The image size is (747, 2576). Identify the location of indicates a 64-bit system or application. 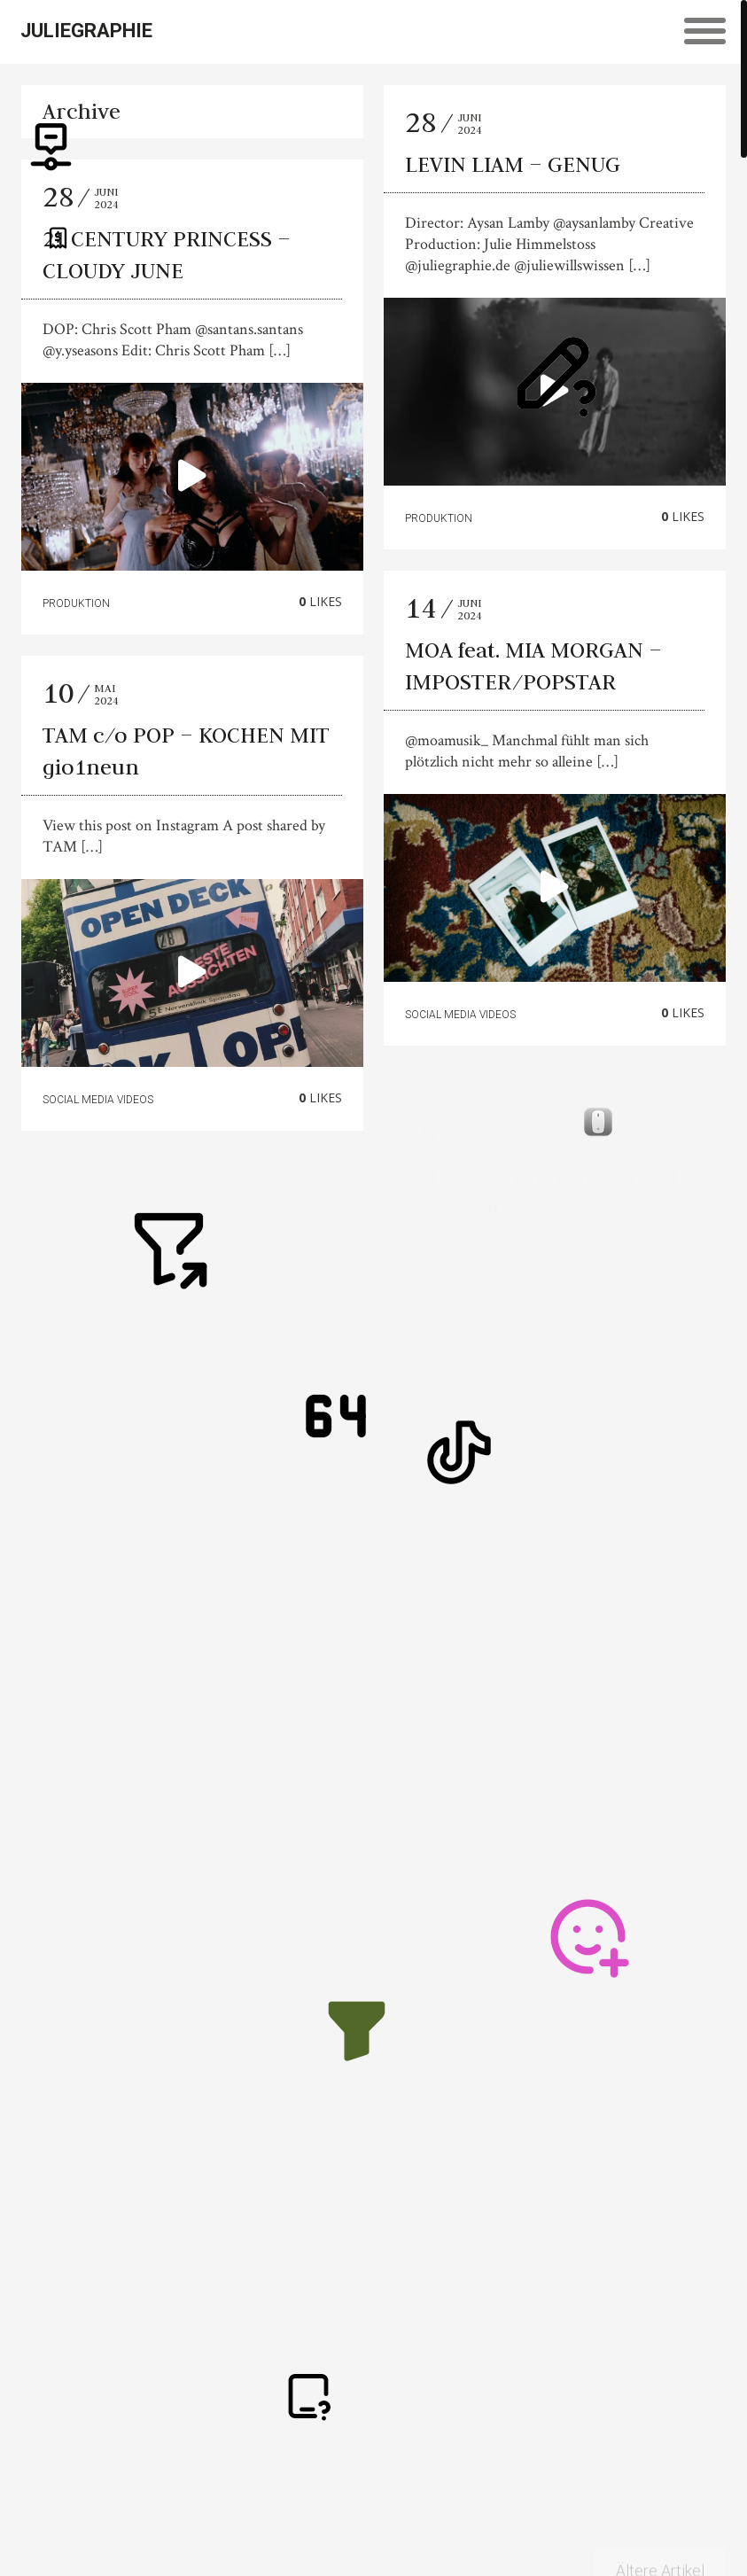
(336, 1416).